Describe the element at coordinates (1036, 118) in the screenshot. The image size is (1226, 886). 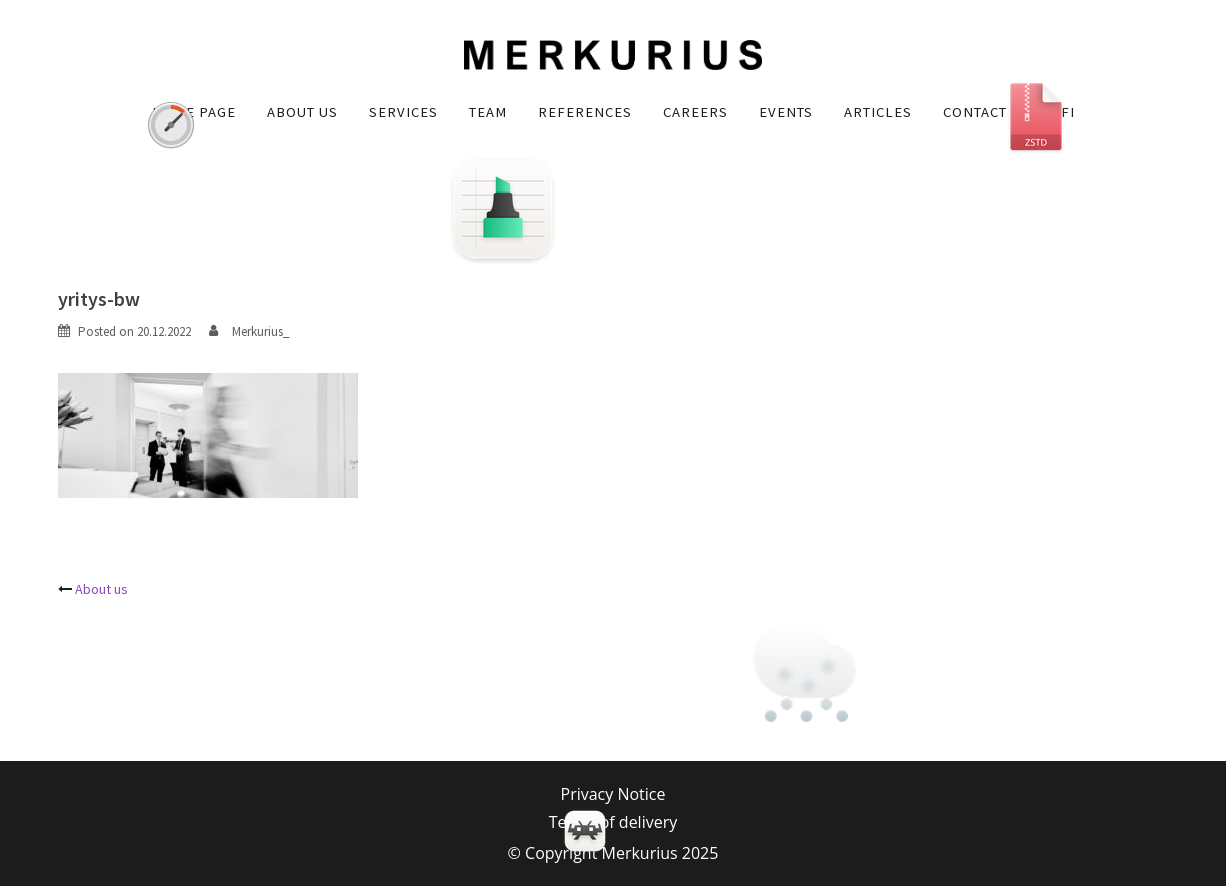
I see `a zstd-compressed tar archive file` at that location.